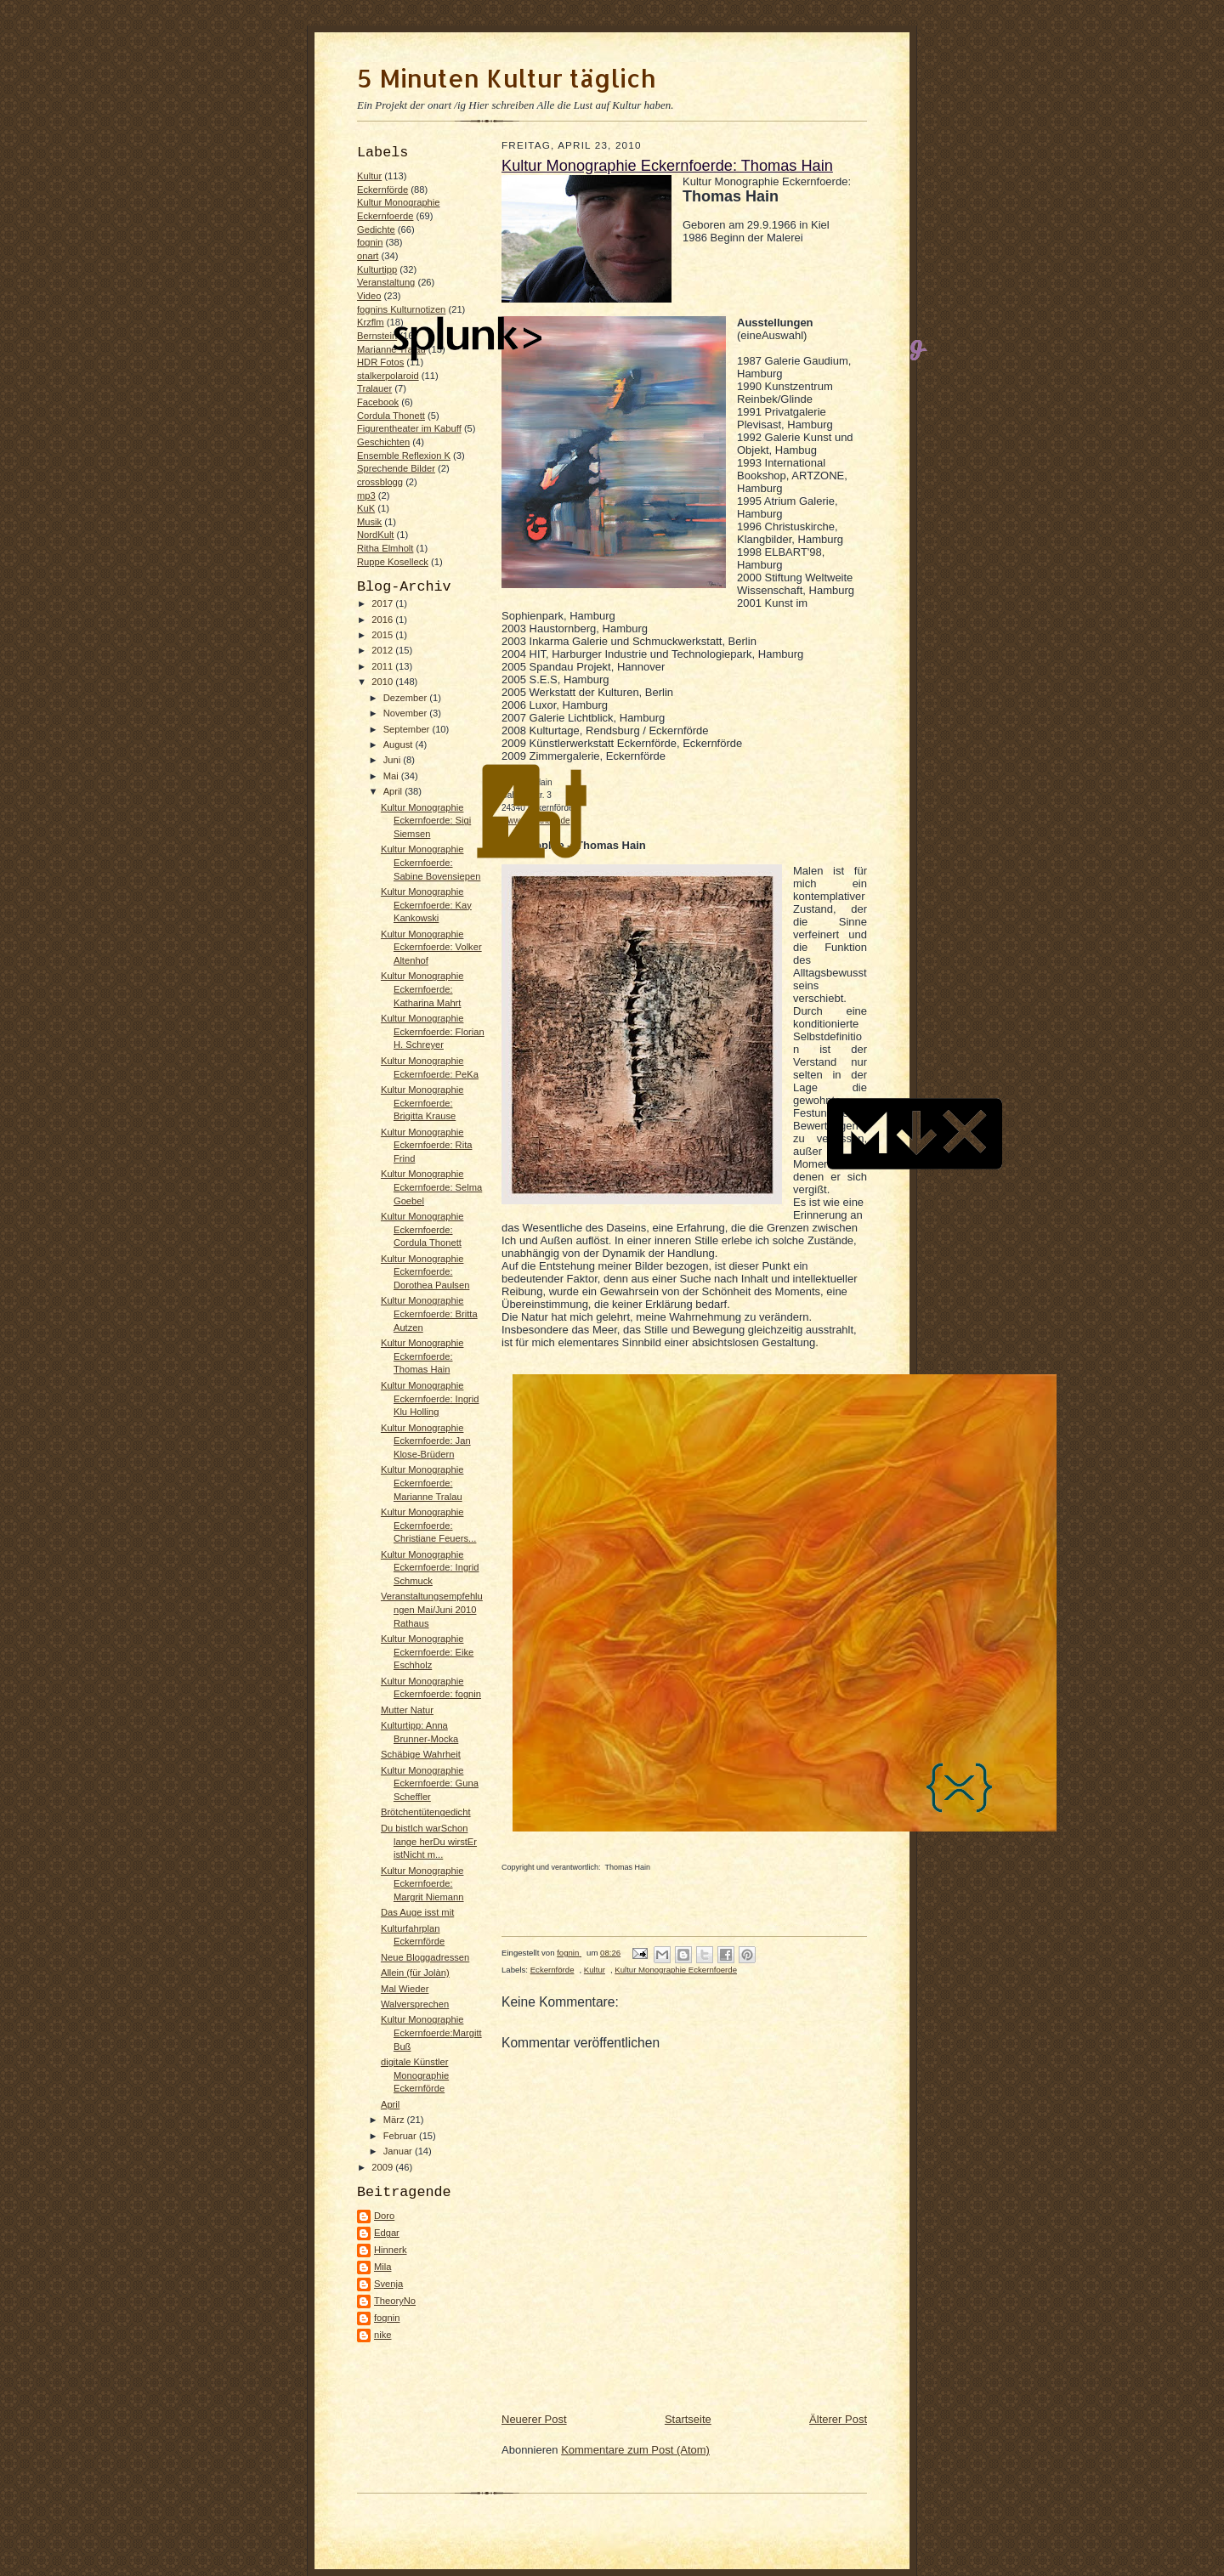  I want to click on splunk logo - access data analytics and monitoring platform, so click(467, 338).